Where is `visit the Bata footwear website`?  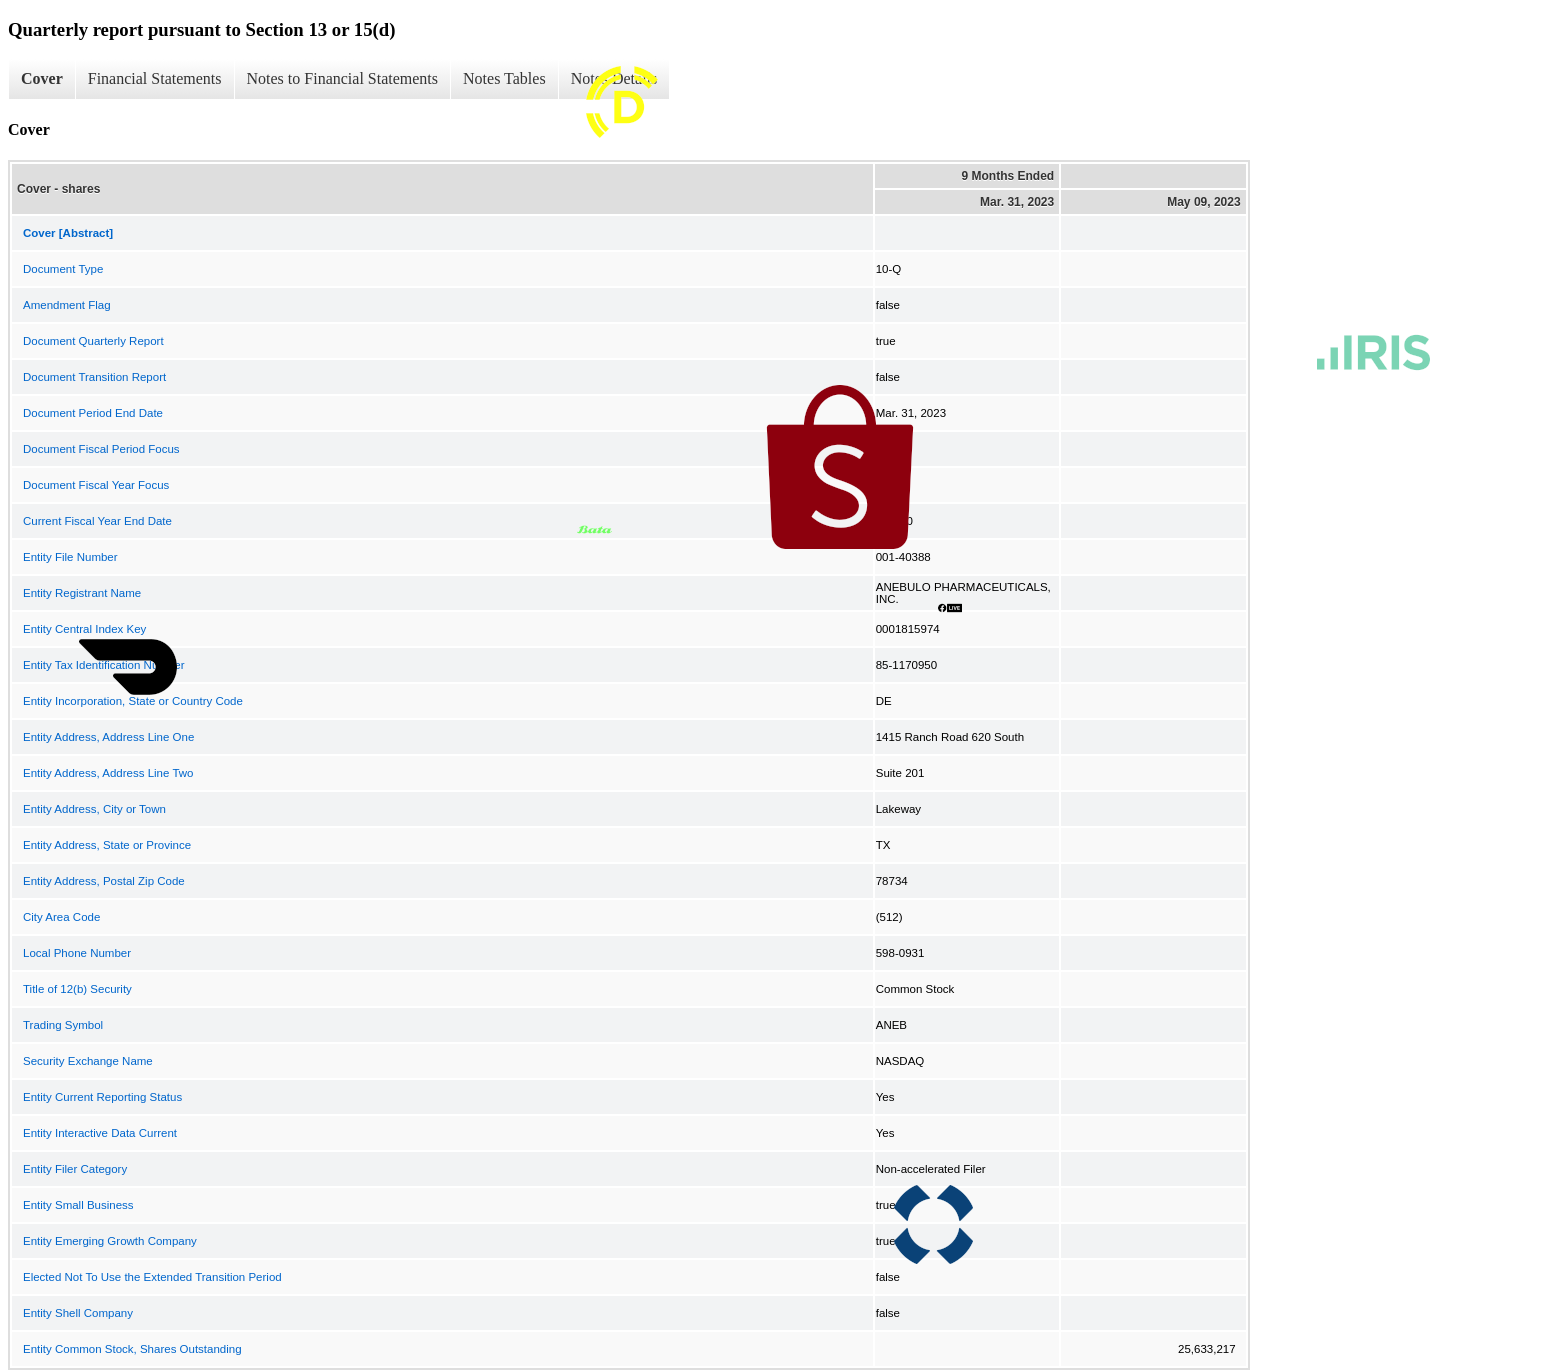
visit the Bata footwear website is located at coordinates (594, 529).